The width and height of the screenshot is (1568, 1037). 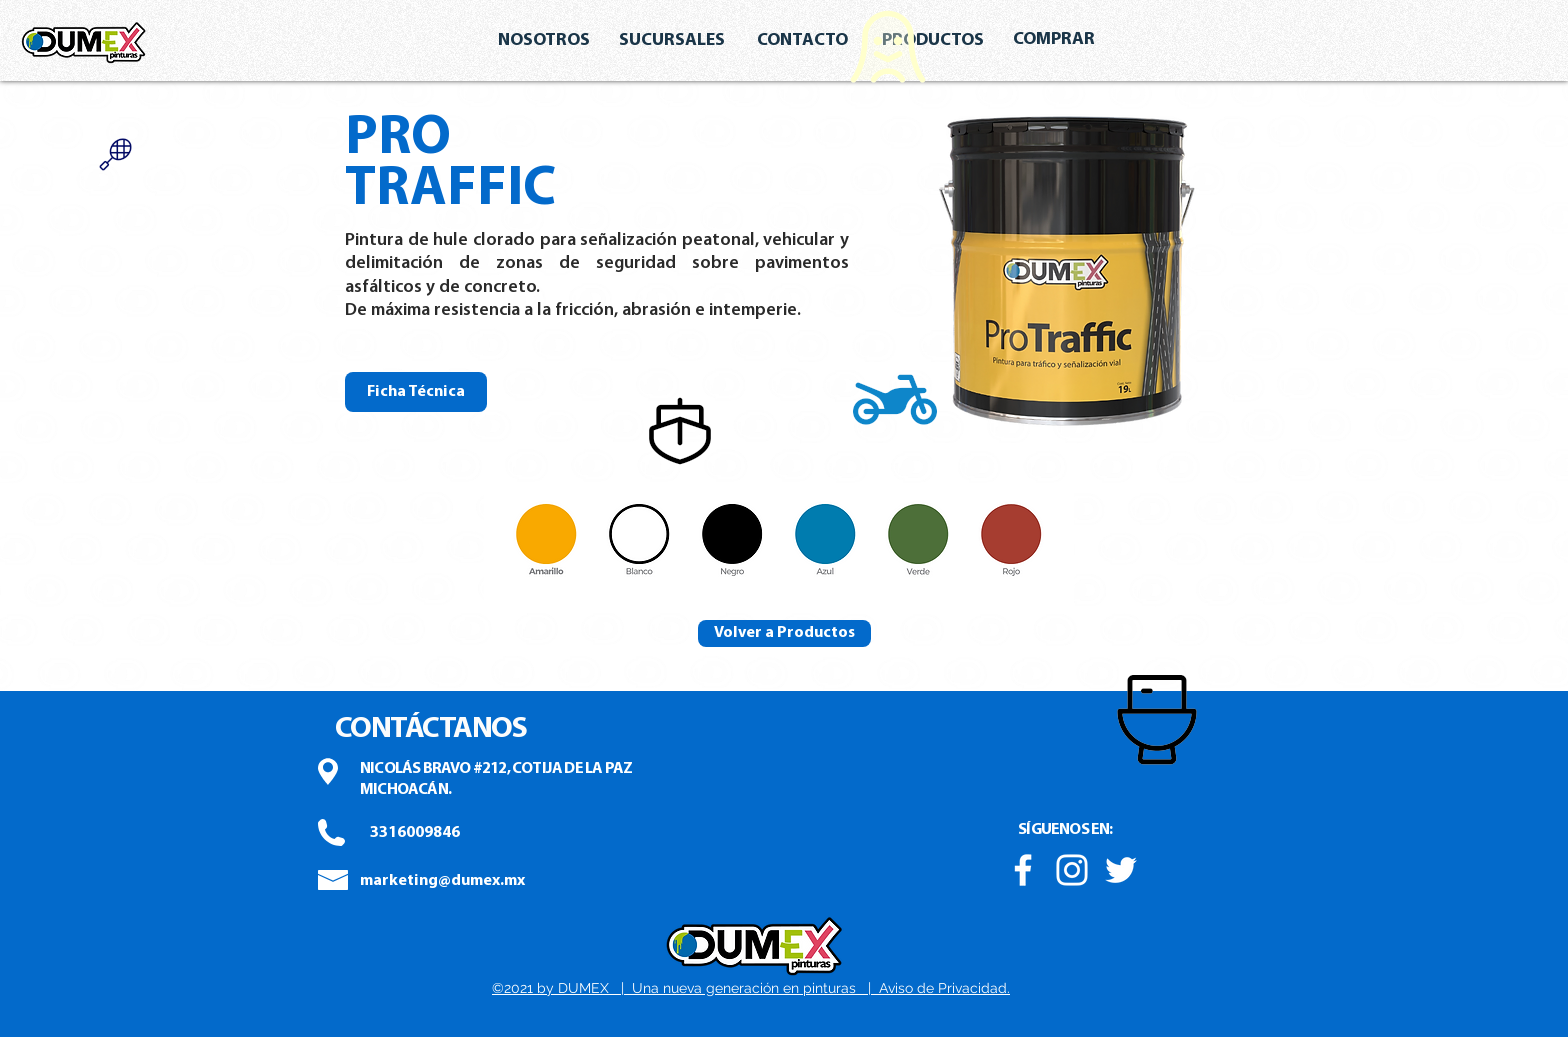 I want to click on indicates restroom or bathroom location, so click(x=1157, y=718).